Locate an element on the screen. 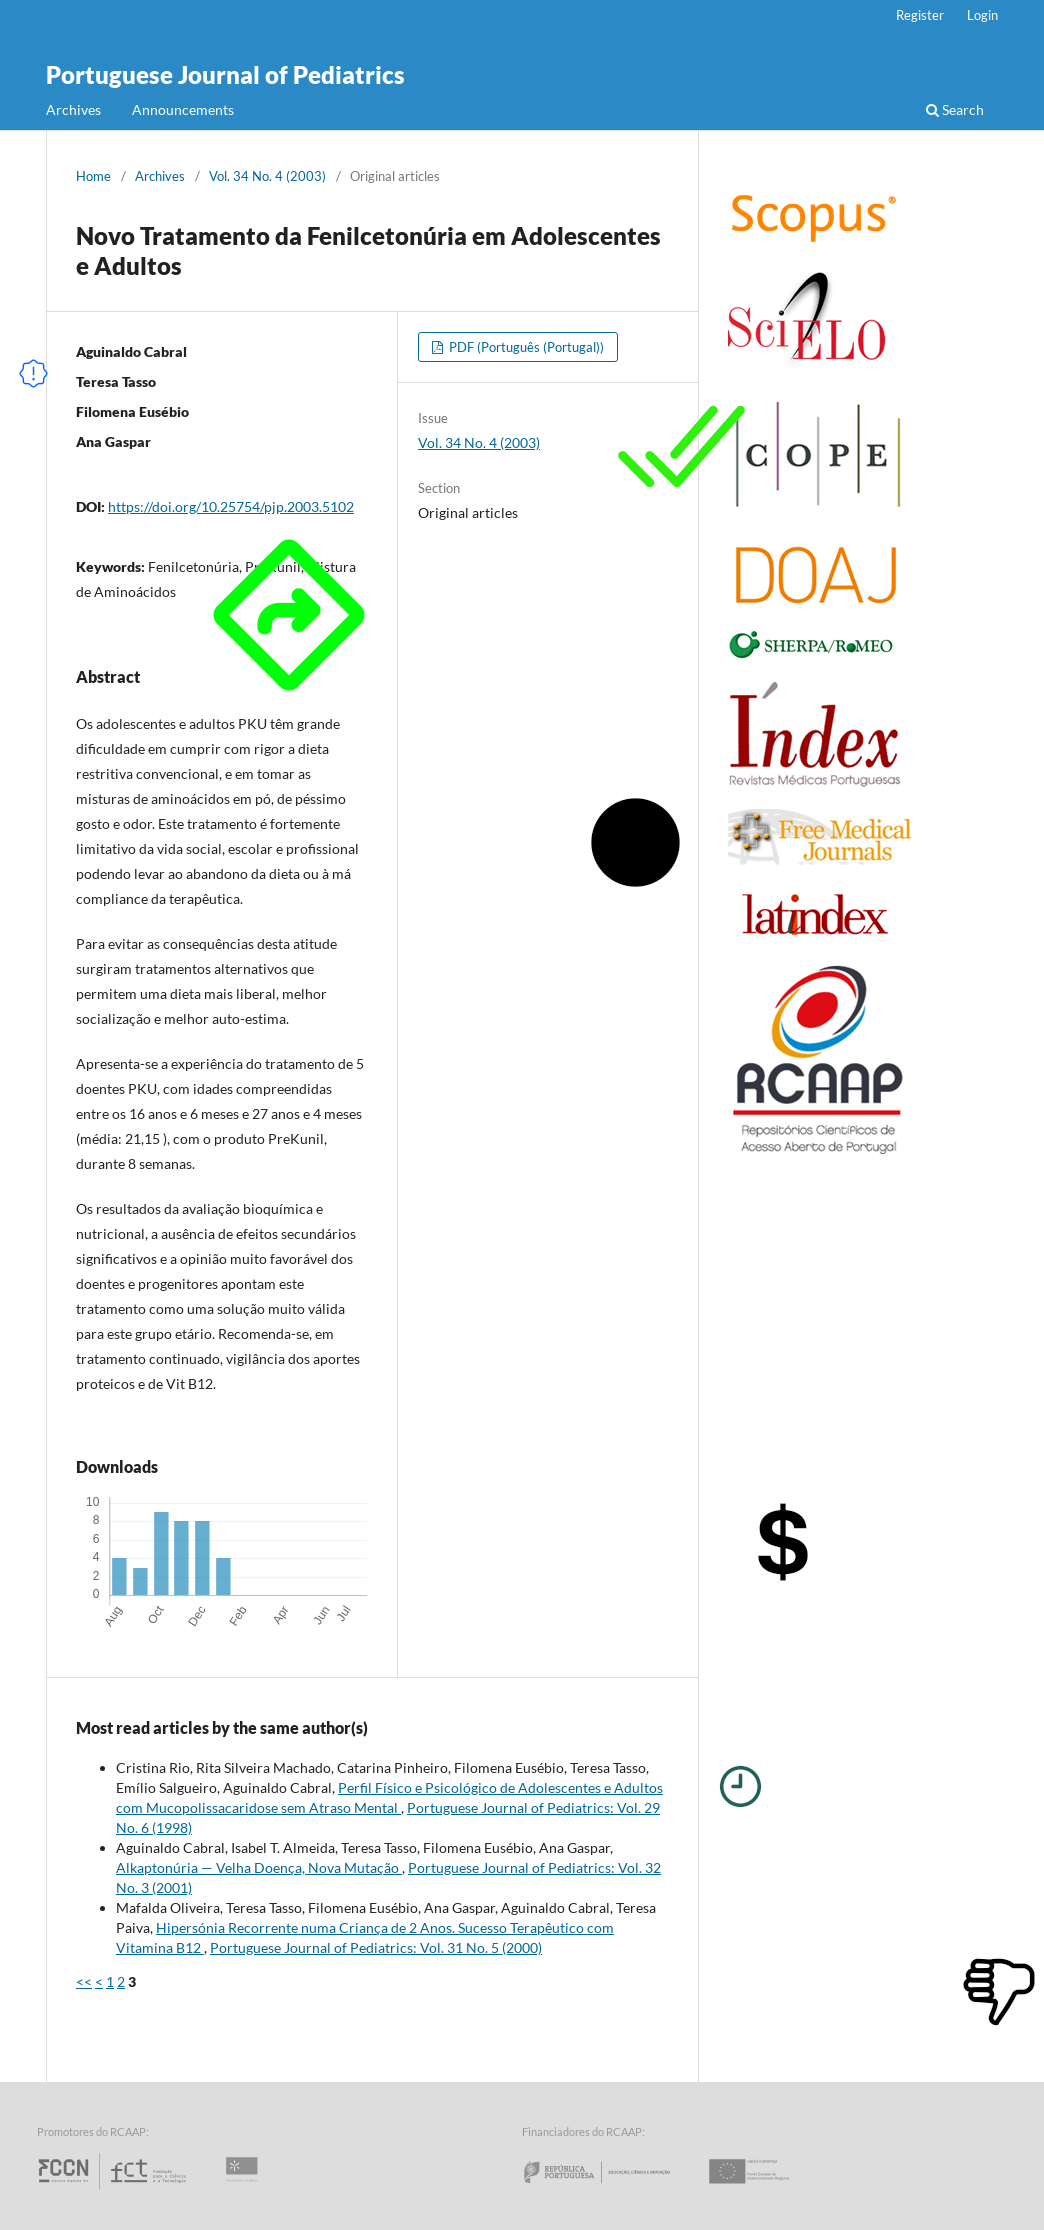 The image size is (1044, 2230). indicates message has been read is located at coordinates (681, 446).